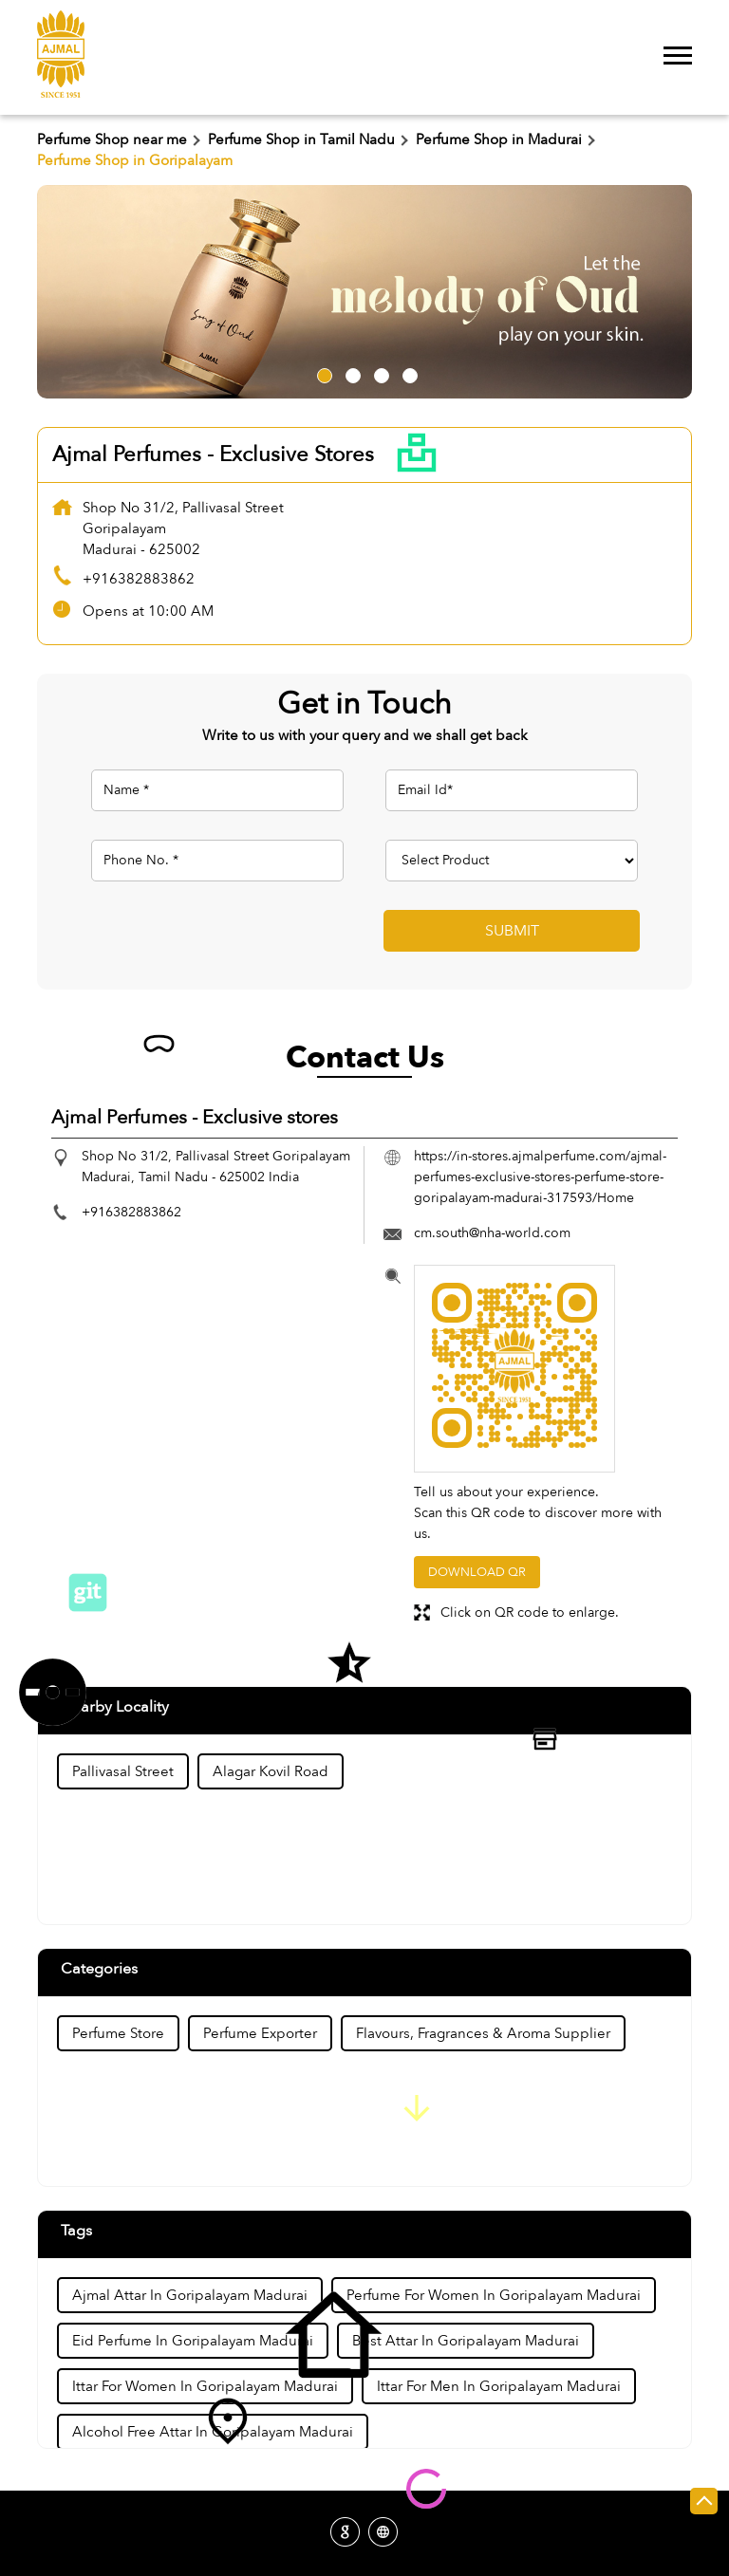 This screenshot has height=2576, width=729. What do you see at coordinates (228, 2419) in the screenshot?
I see `view or select a location on the map` at bounding box center [228, 2419].